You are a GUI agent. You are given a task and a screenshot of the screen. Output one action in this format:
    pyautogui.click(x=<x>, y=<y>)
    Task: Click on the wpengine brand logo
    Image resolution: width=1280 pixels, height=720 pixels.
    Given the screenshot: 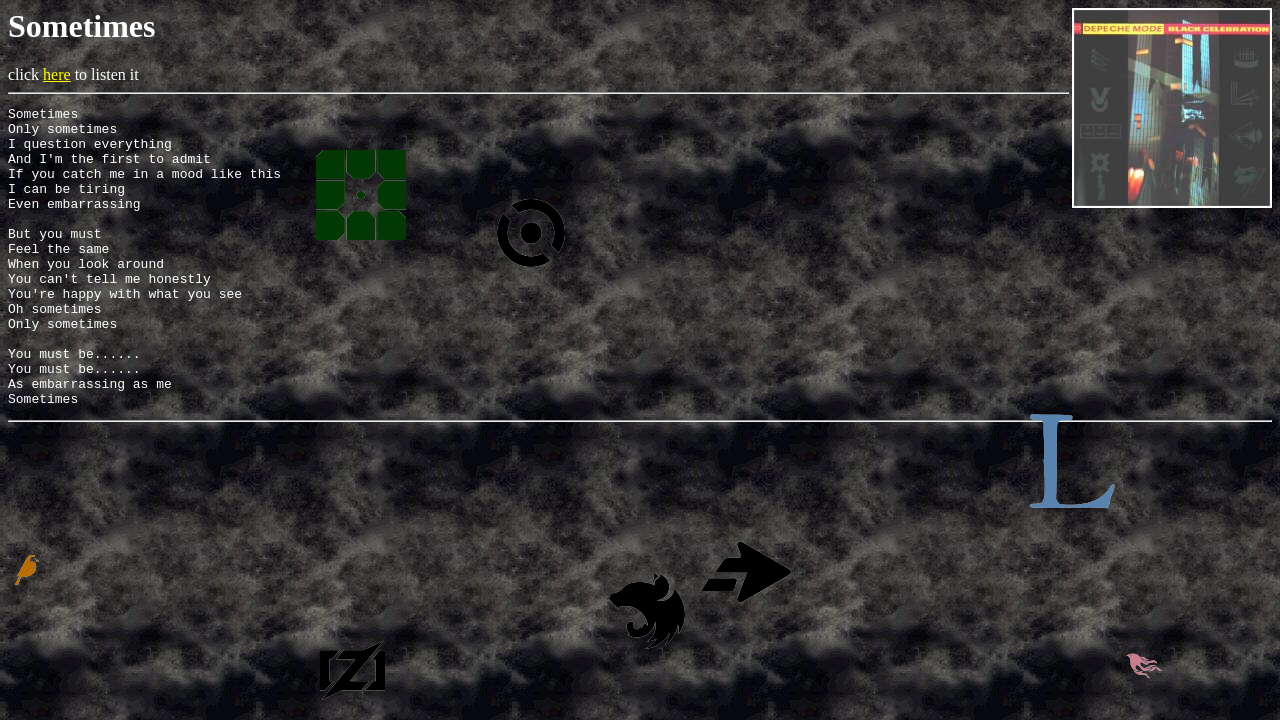 What is the action you would take?
    pyautogui.click(x=361, y=195)
    